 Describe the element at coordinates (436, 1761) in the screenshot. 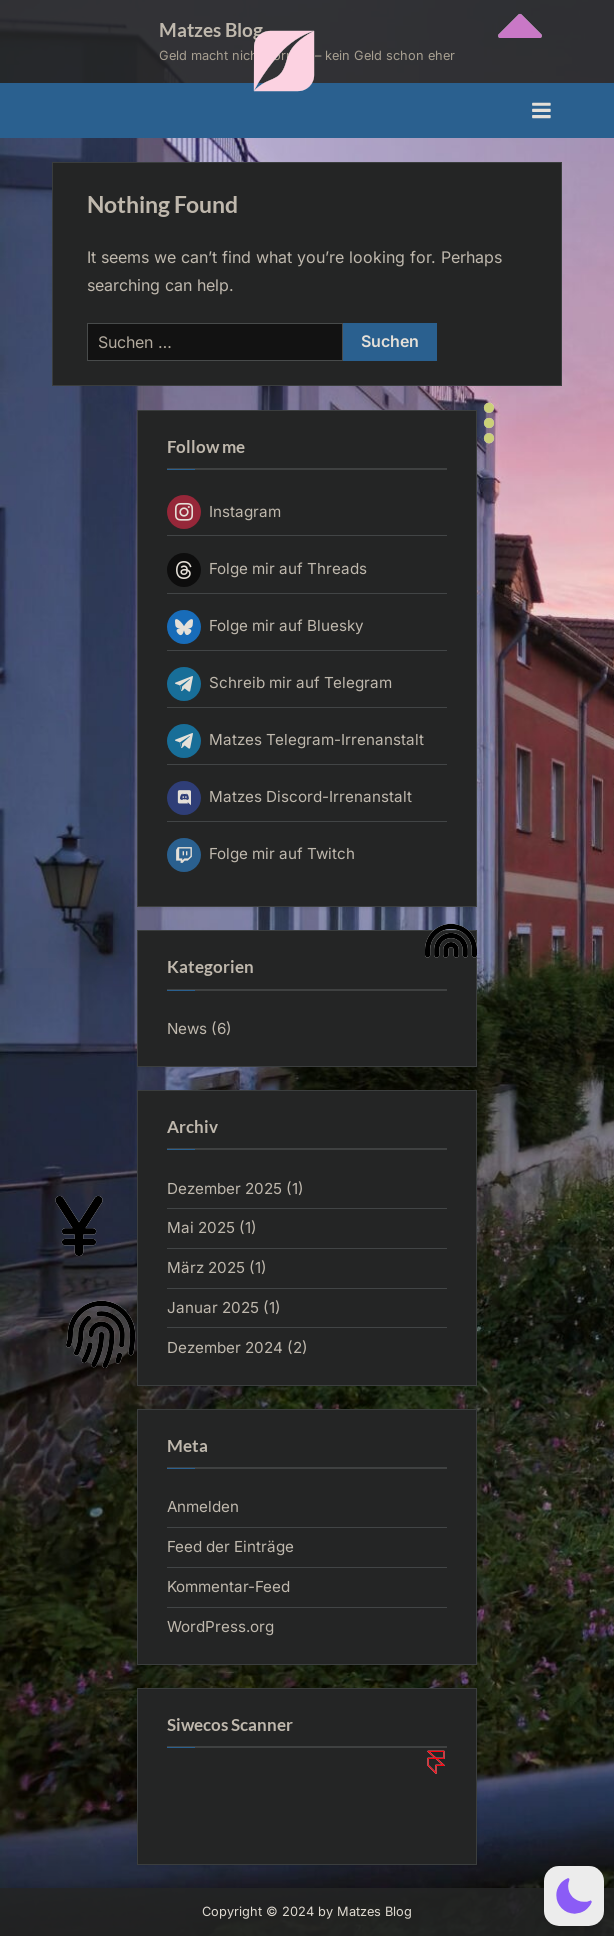

I see `open framer app` at that location.